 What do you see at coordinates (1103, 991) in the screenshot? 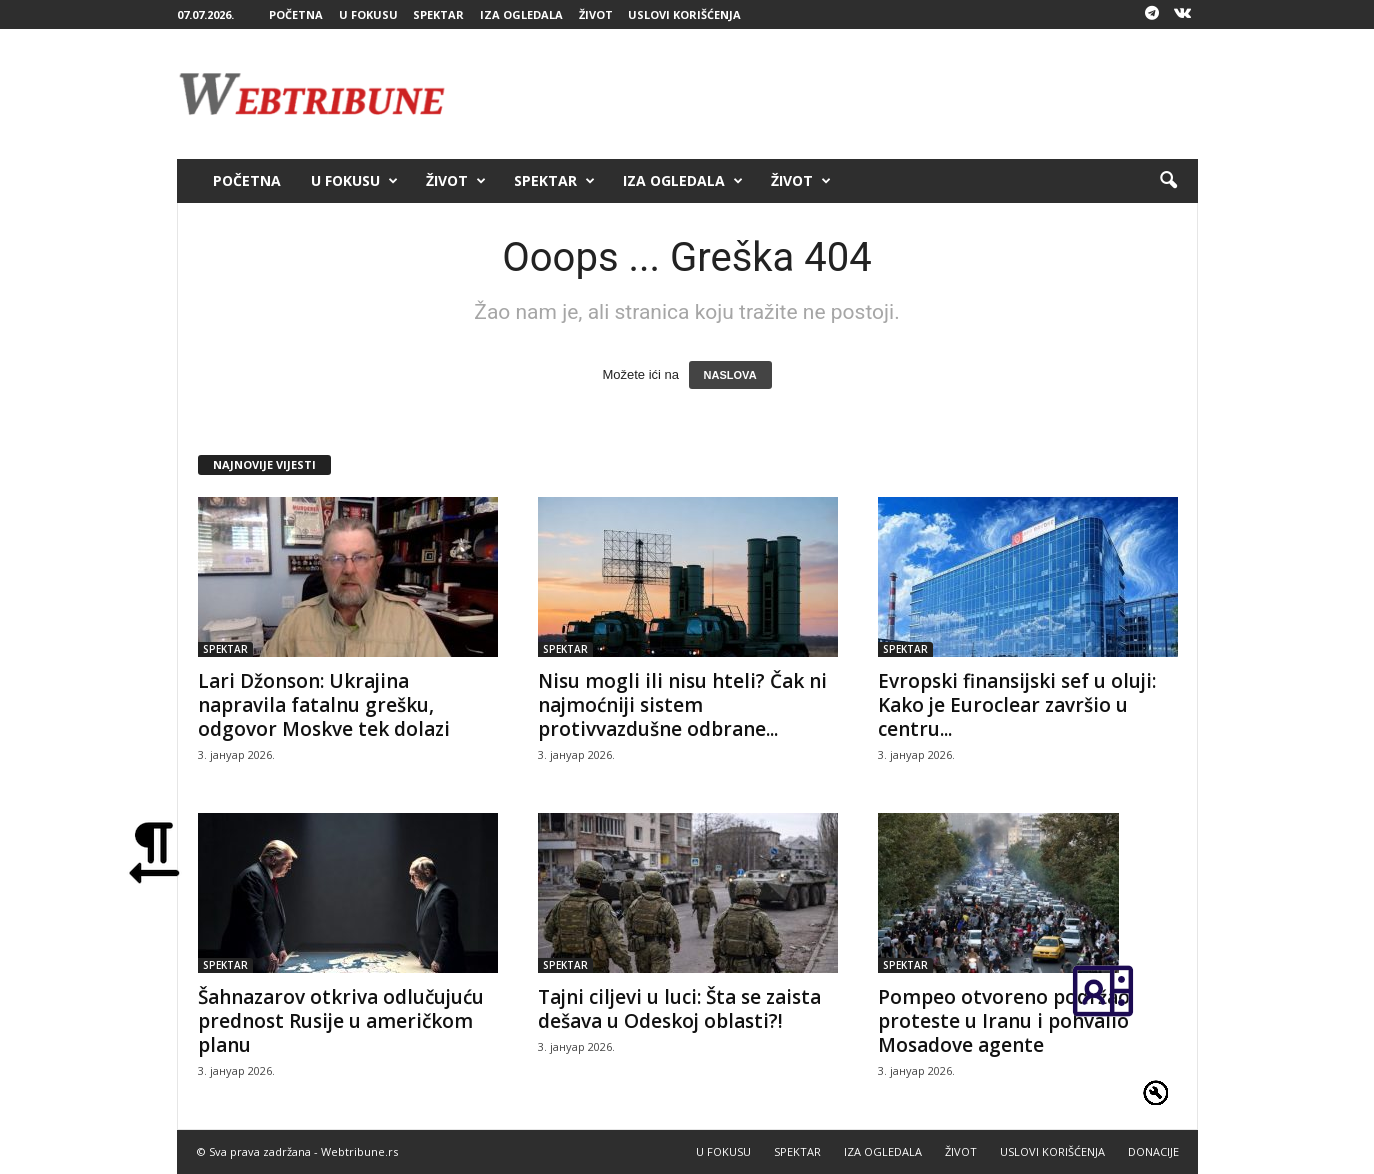
I see `start or join a video conference` at bounding box center [1103, 991].